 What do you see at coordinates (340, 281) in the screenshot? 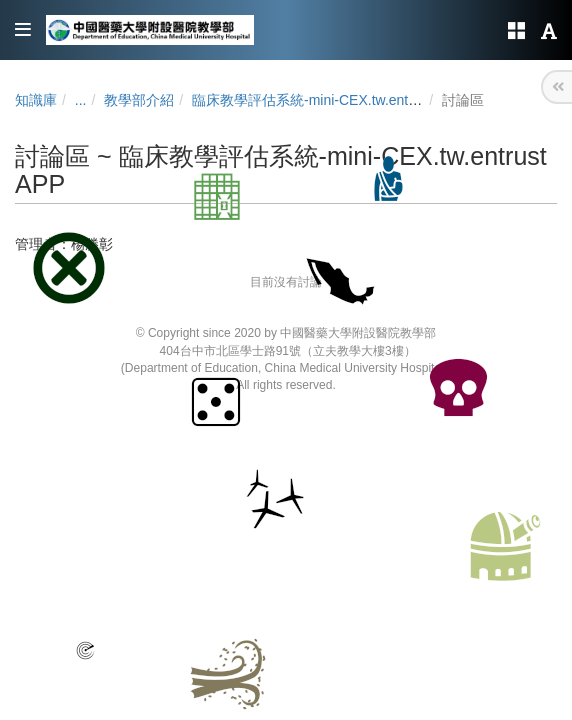
I see `select Mexico as your country or region` at bounding box center [340, 281].